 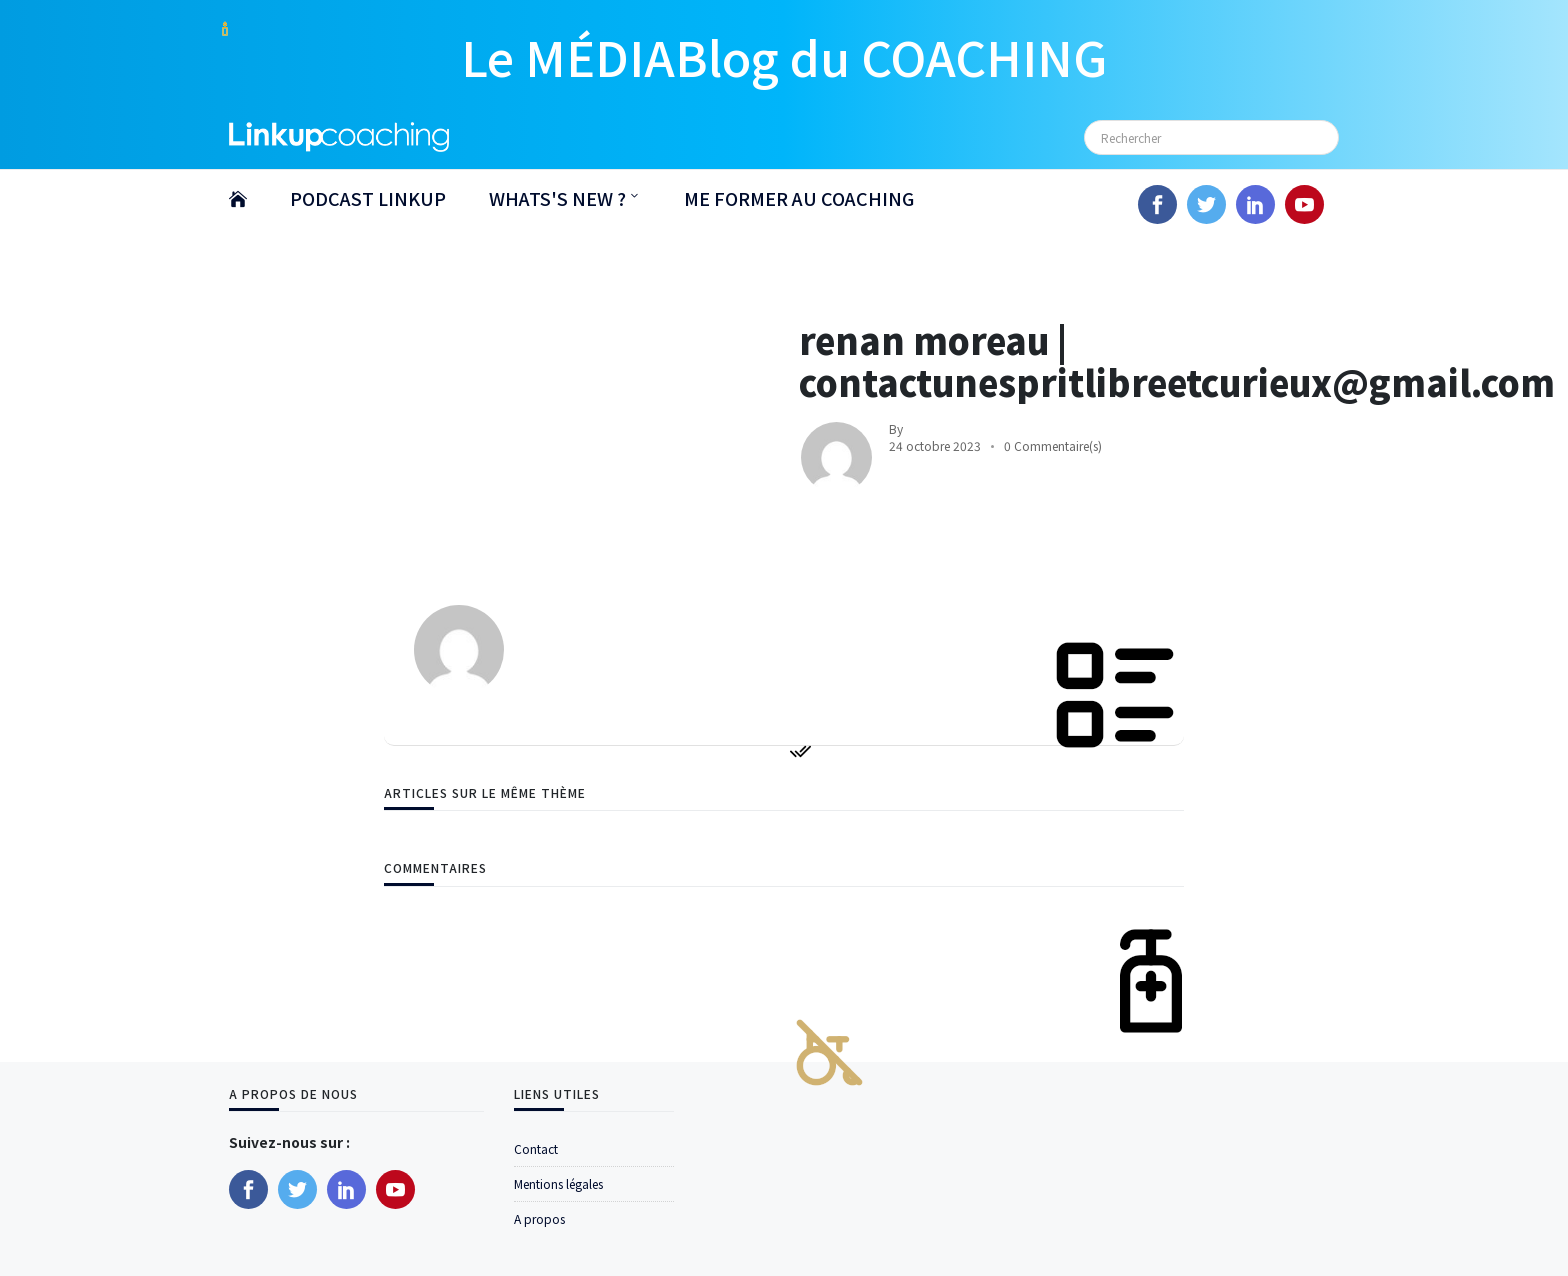 I want to click on view detailed list items, so click(x=1115, y=695).